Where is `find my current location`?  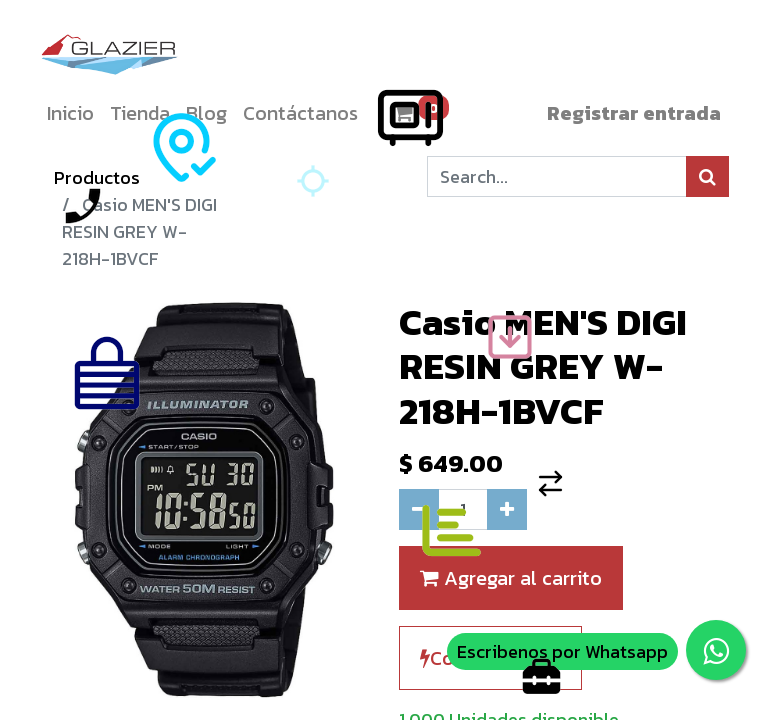 find my current location is located at coordinates (313, 181).